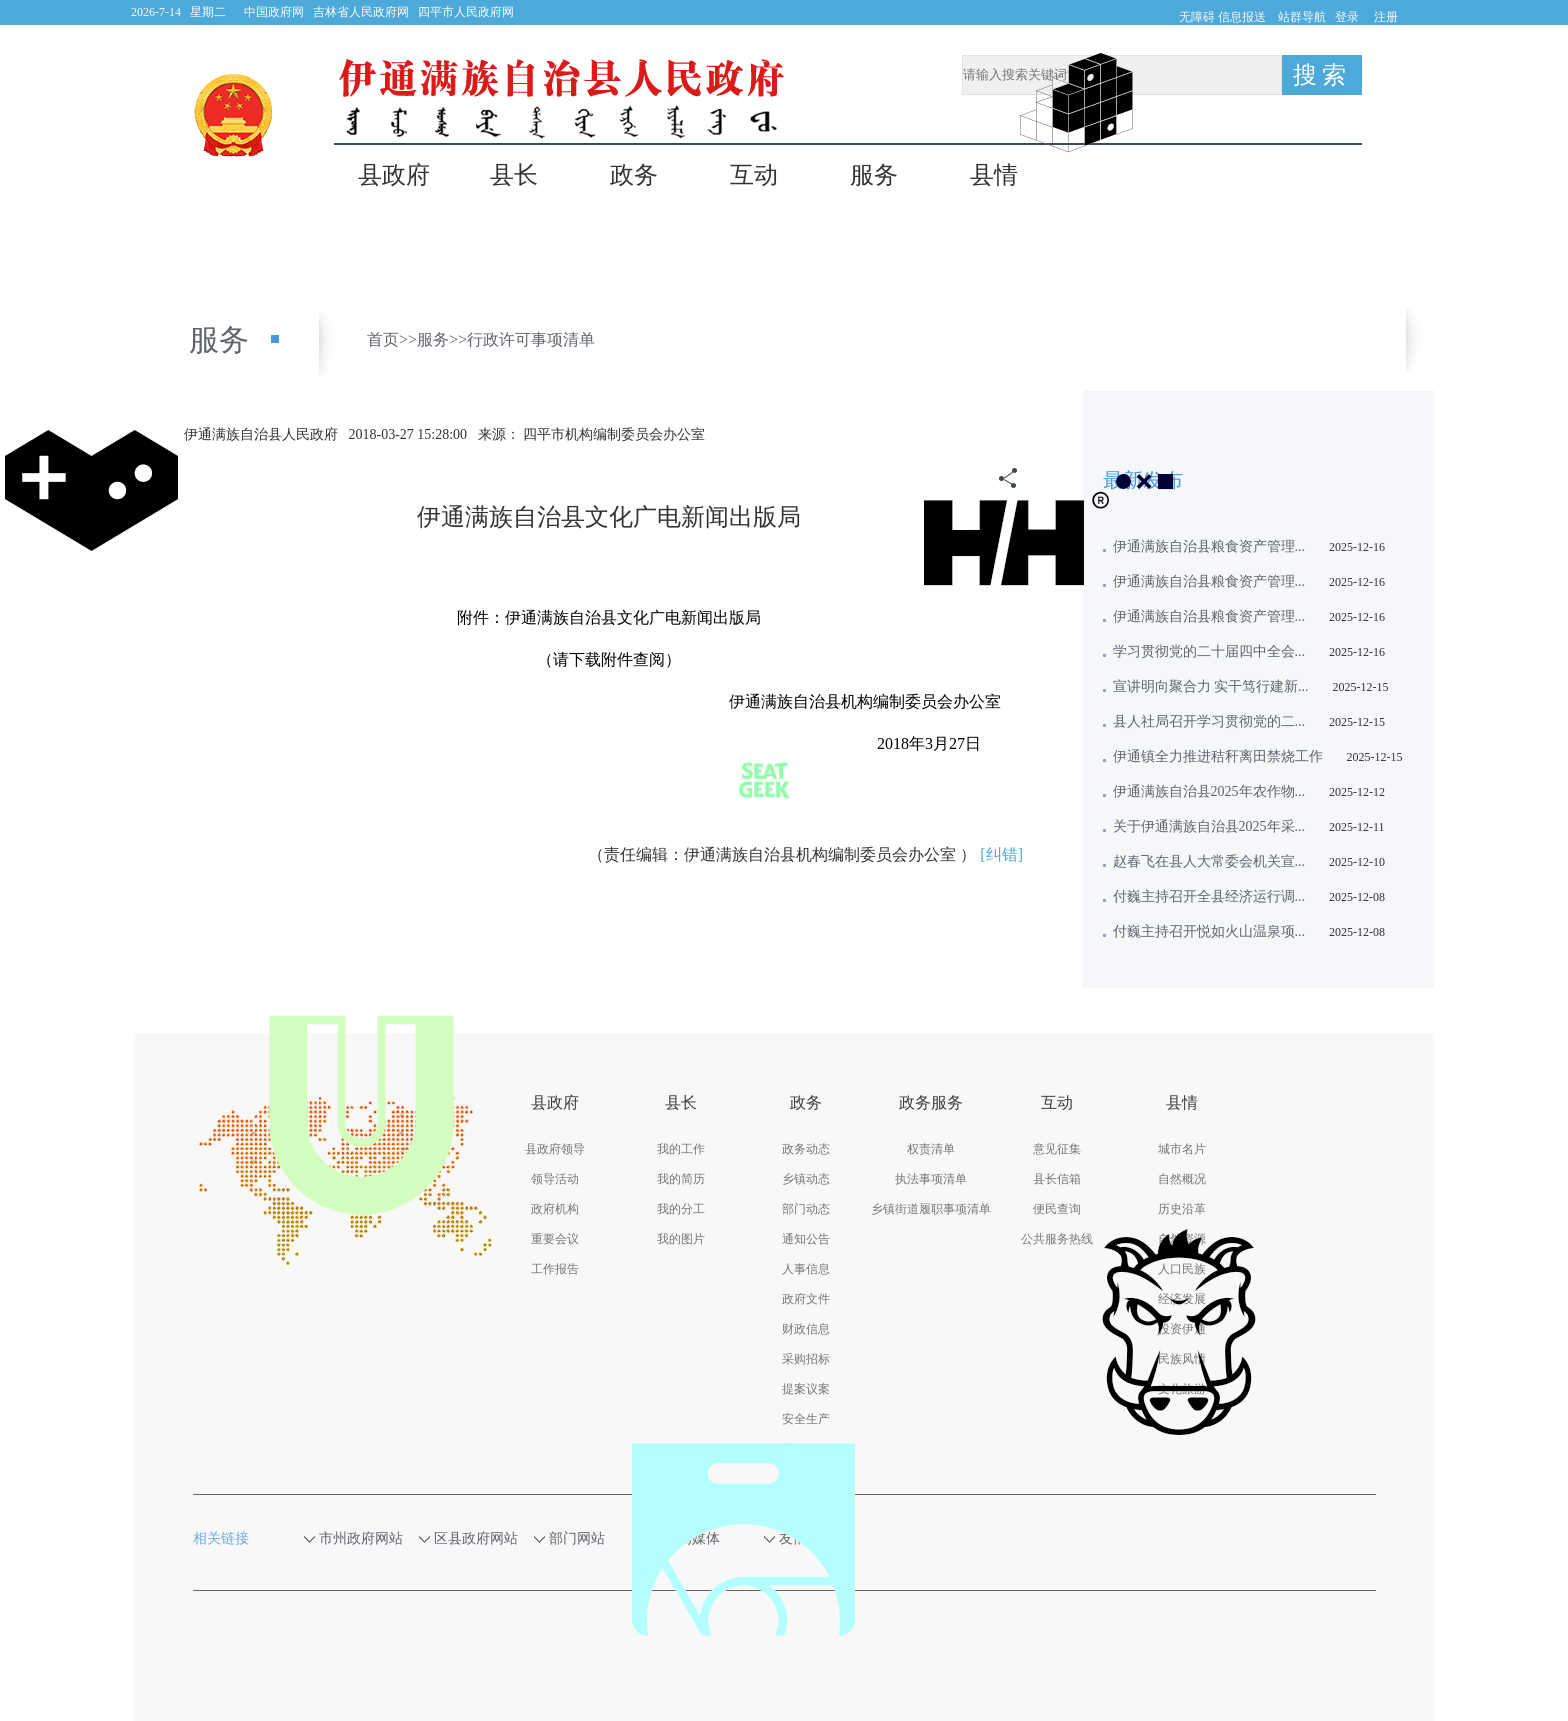  Describe the element at coordinates (91, 490) in the screenshot. I see `open YouTube Gaming app` at that location.